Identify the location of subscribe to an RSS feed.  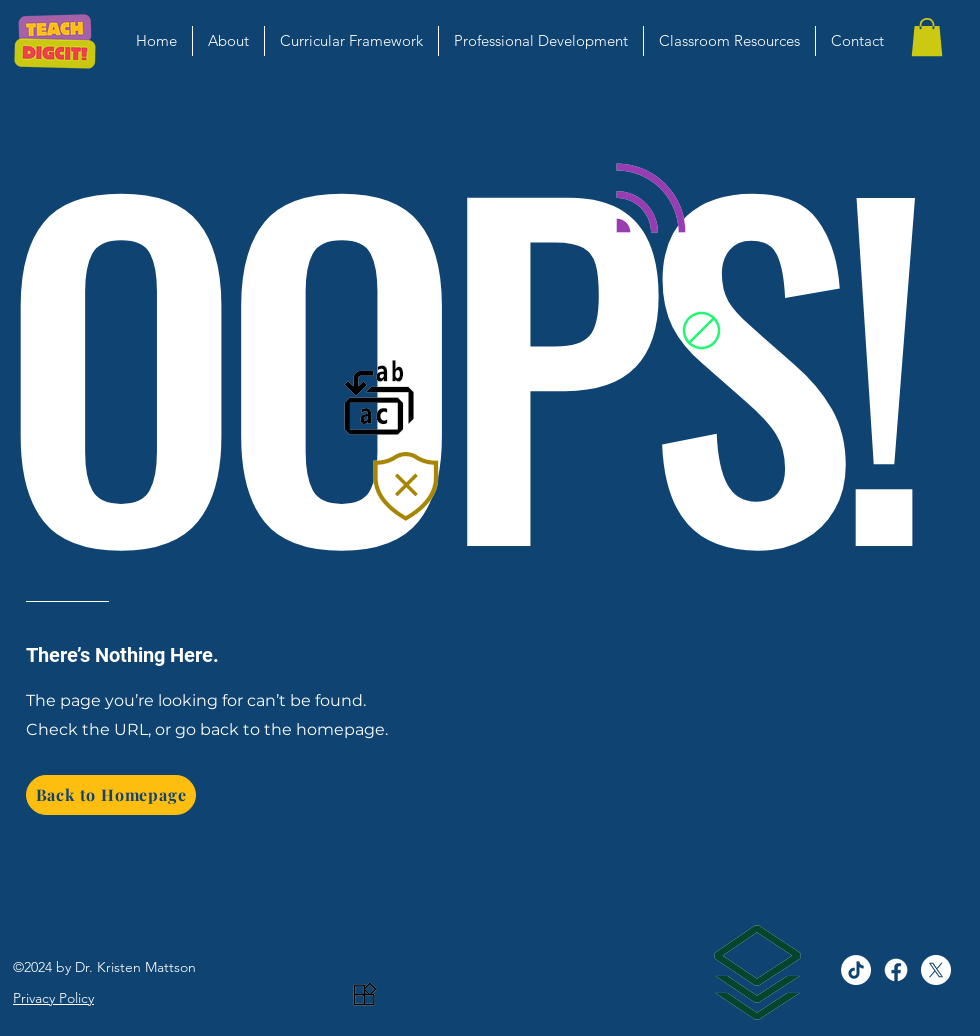
(651, 198).